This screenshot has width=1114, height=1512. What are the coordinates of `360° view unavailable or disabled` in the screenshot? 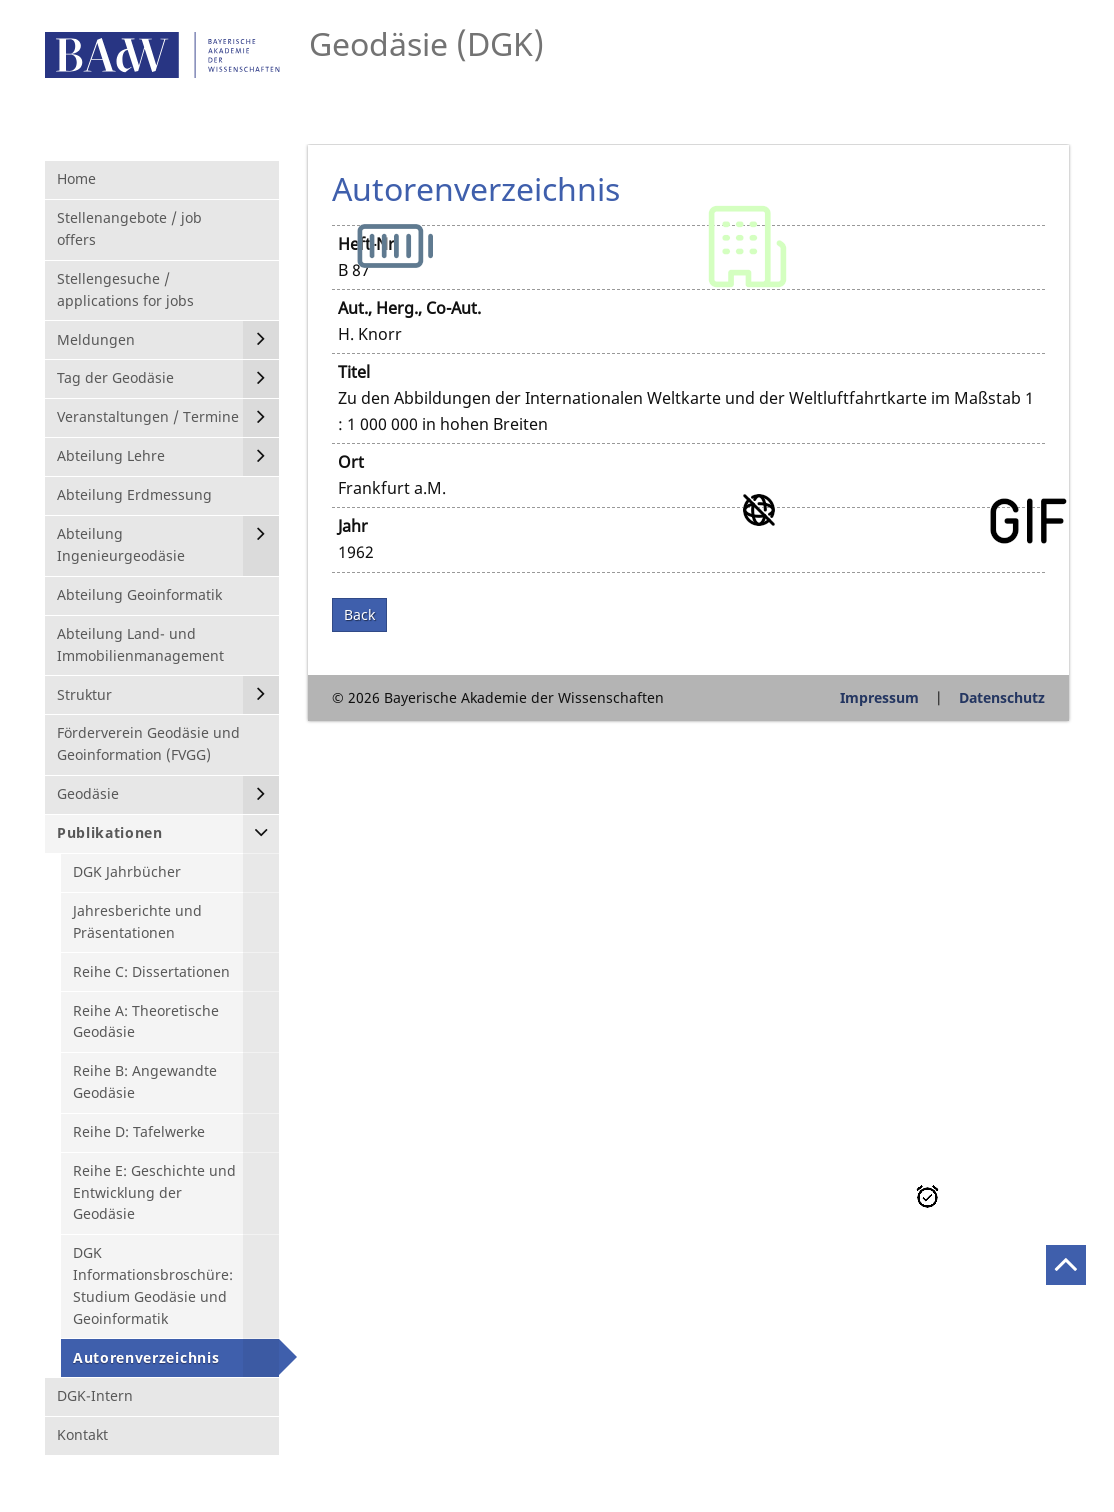 It's located at (759, 510).